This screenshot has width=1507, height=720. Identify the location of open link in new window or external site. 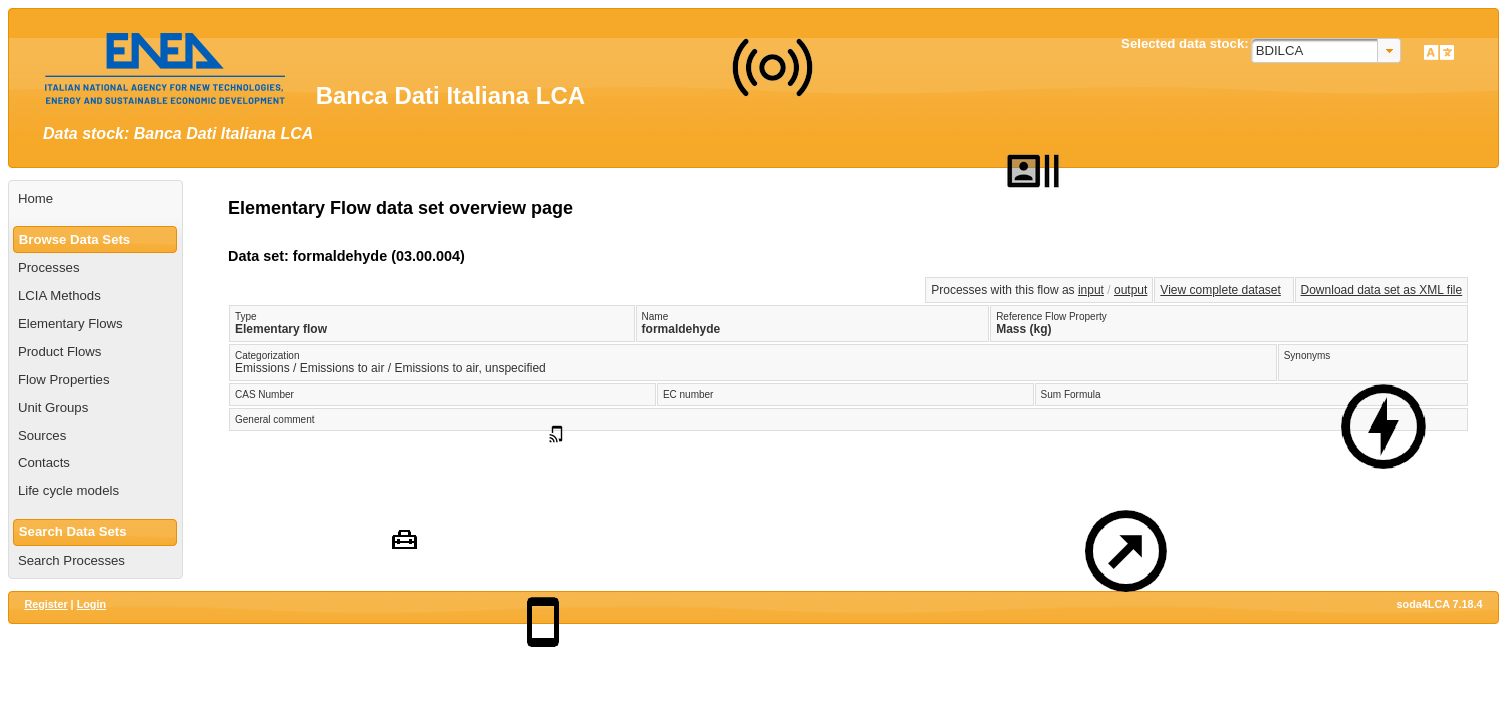
(1126, 551).